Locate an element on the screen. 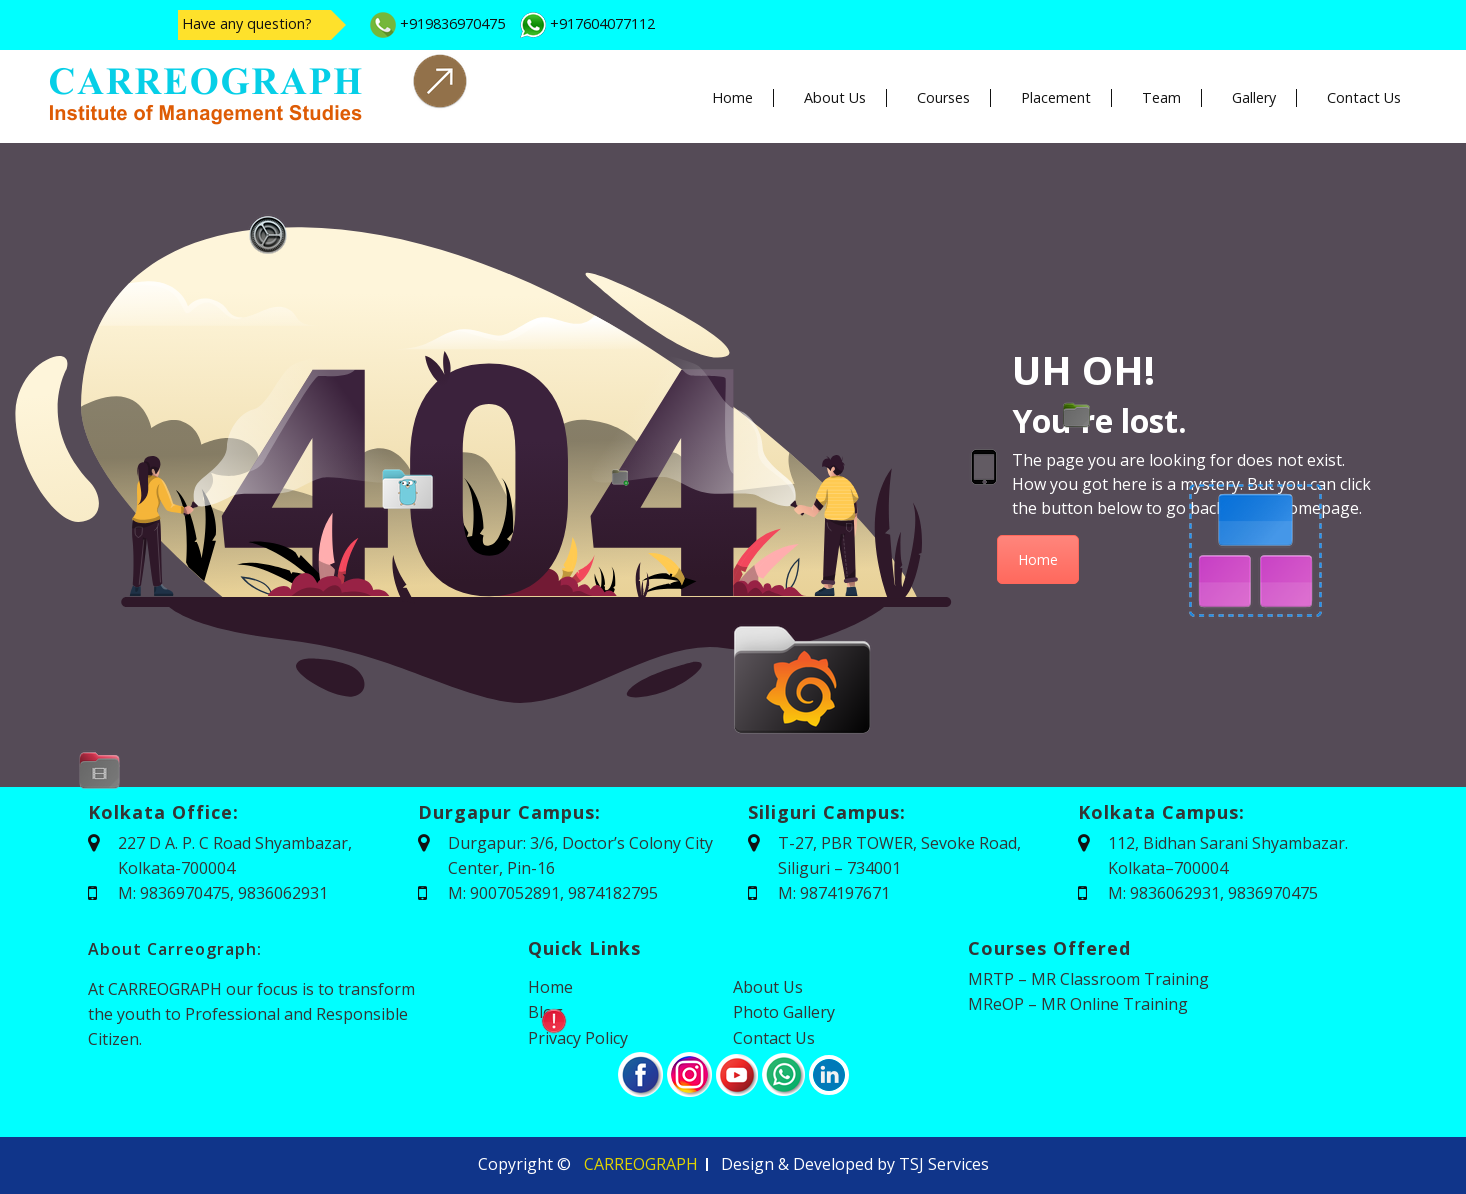 This screenshot has height=1194, width=1466. open system preferences or settings is located at coordinates (268, 235).